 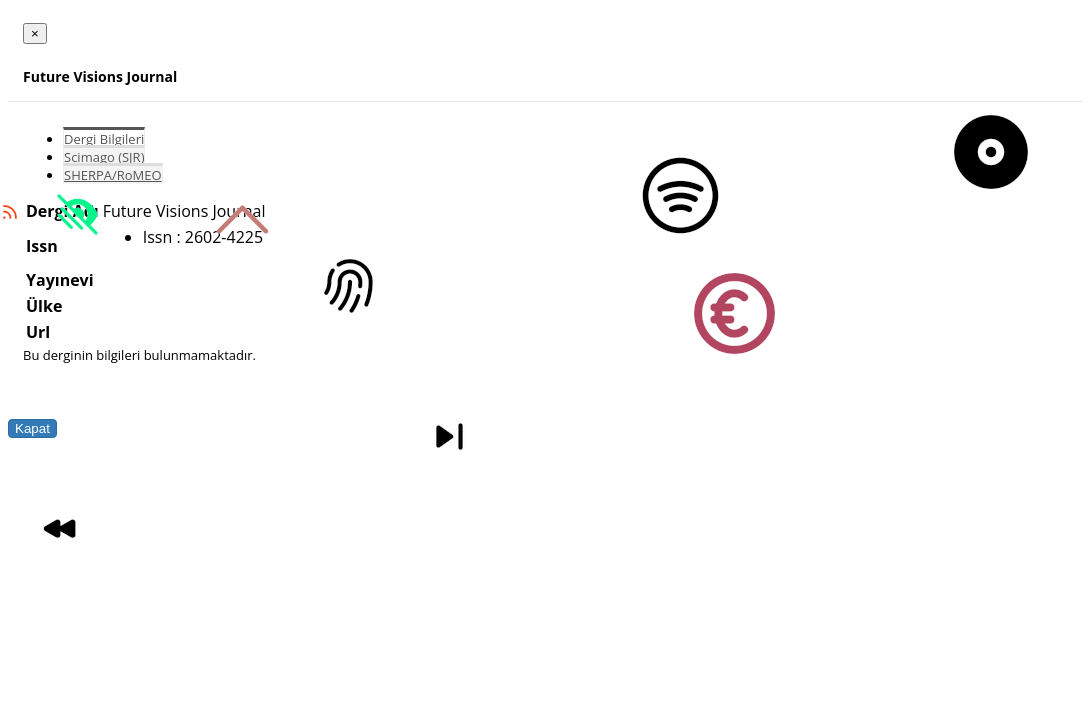 What do you see at coordinates (10, 212) in the screenshot?
I see `subscribe to RSS feed` at bounding box center [10, 212].